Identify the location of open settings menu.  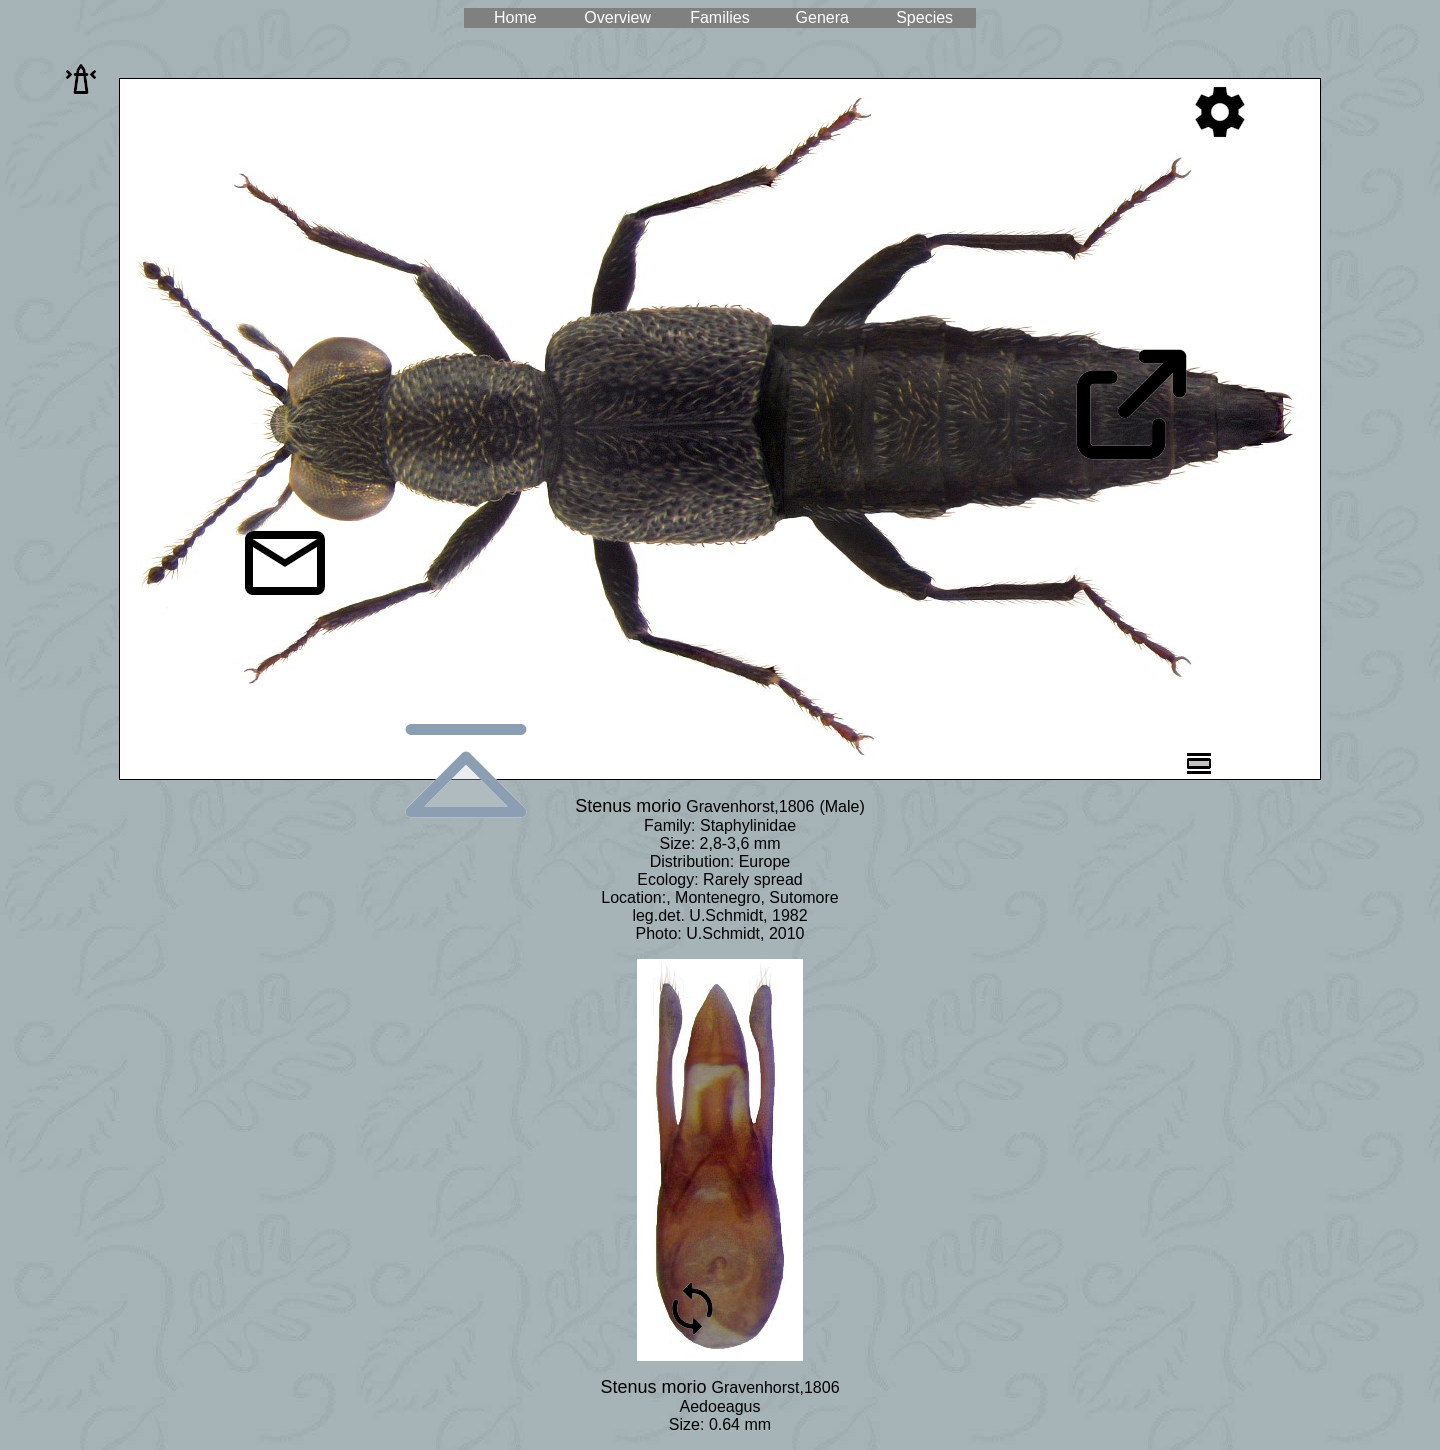
(1220, 112).